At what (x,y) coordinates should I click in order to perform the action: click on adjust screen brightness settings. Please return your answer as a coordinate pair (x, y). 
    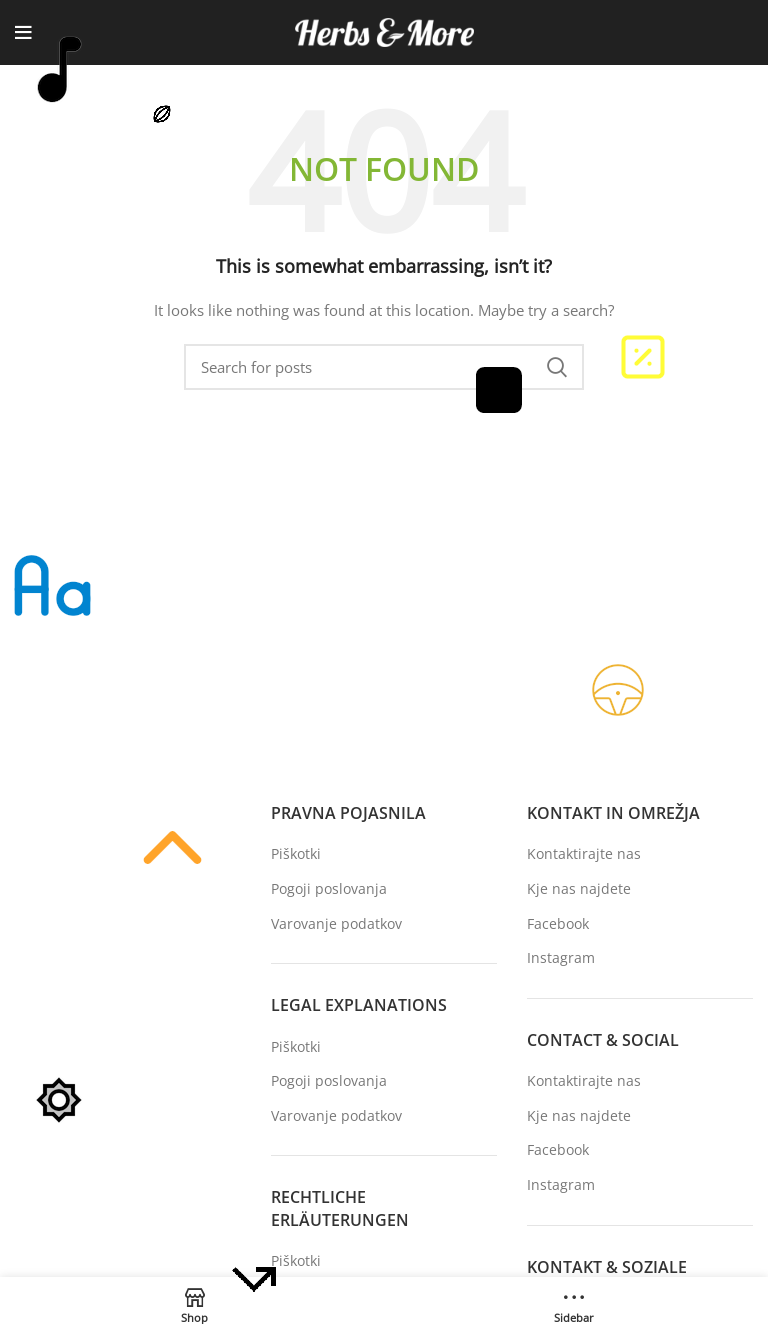
    Looking at the image, I should click on (59, 1100).